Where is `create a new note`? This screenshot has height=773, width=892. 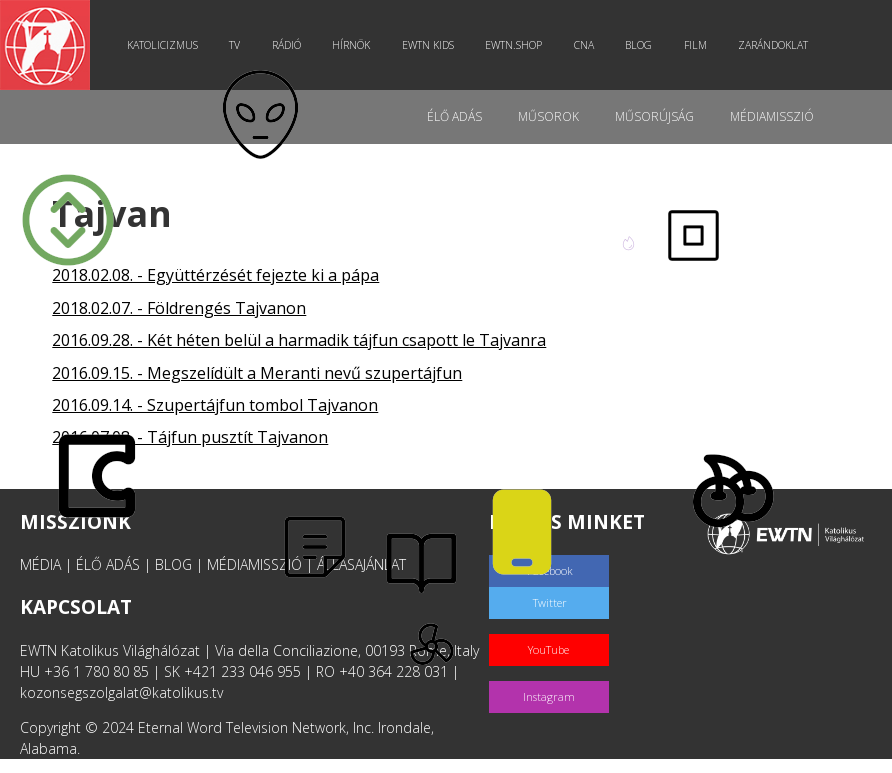 create a new note is located at coordinates (315, 547).